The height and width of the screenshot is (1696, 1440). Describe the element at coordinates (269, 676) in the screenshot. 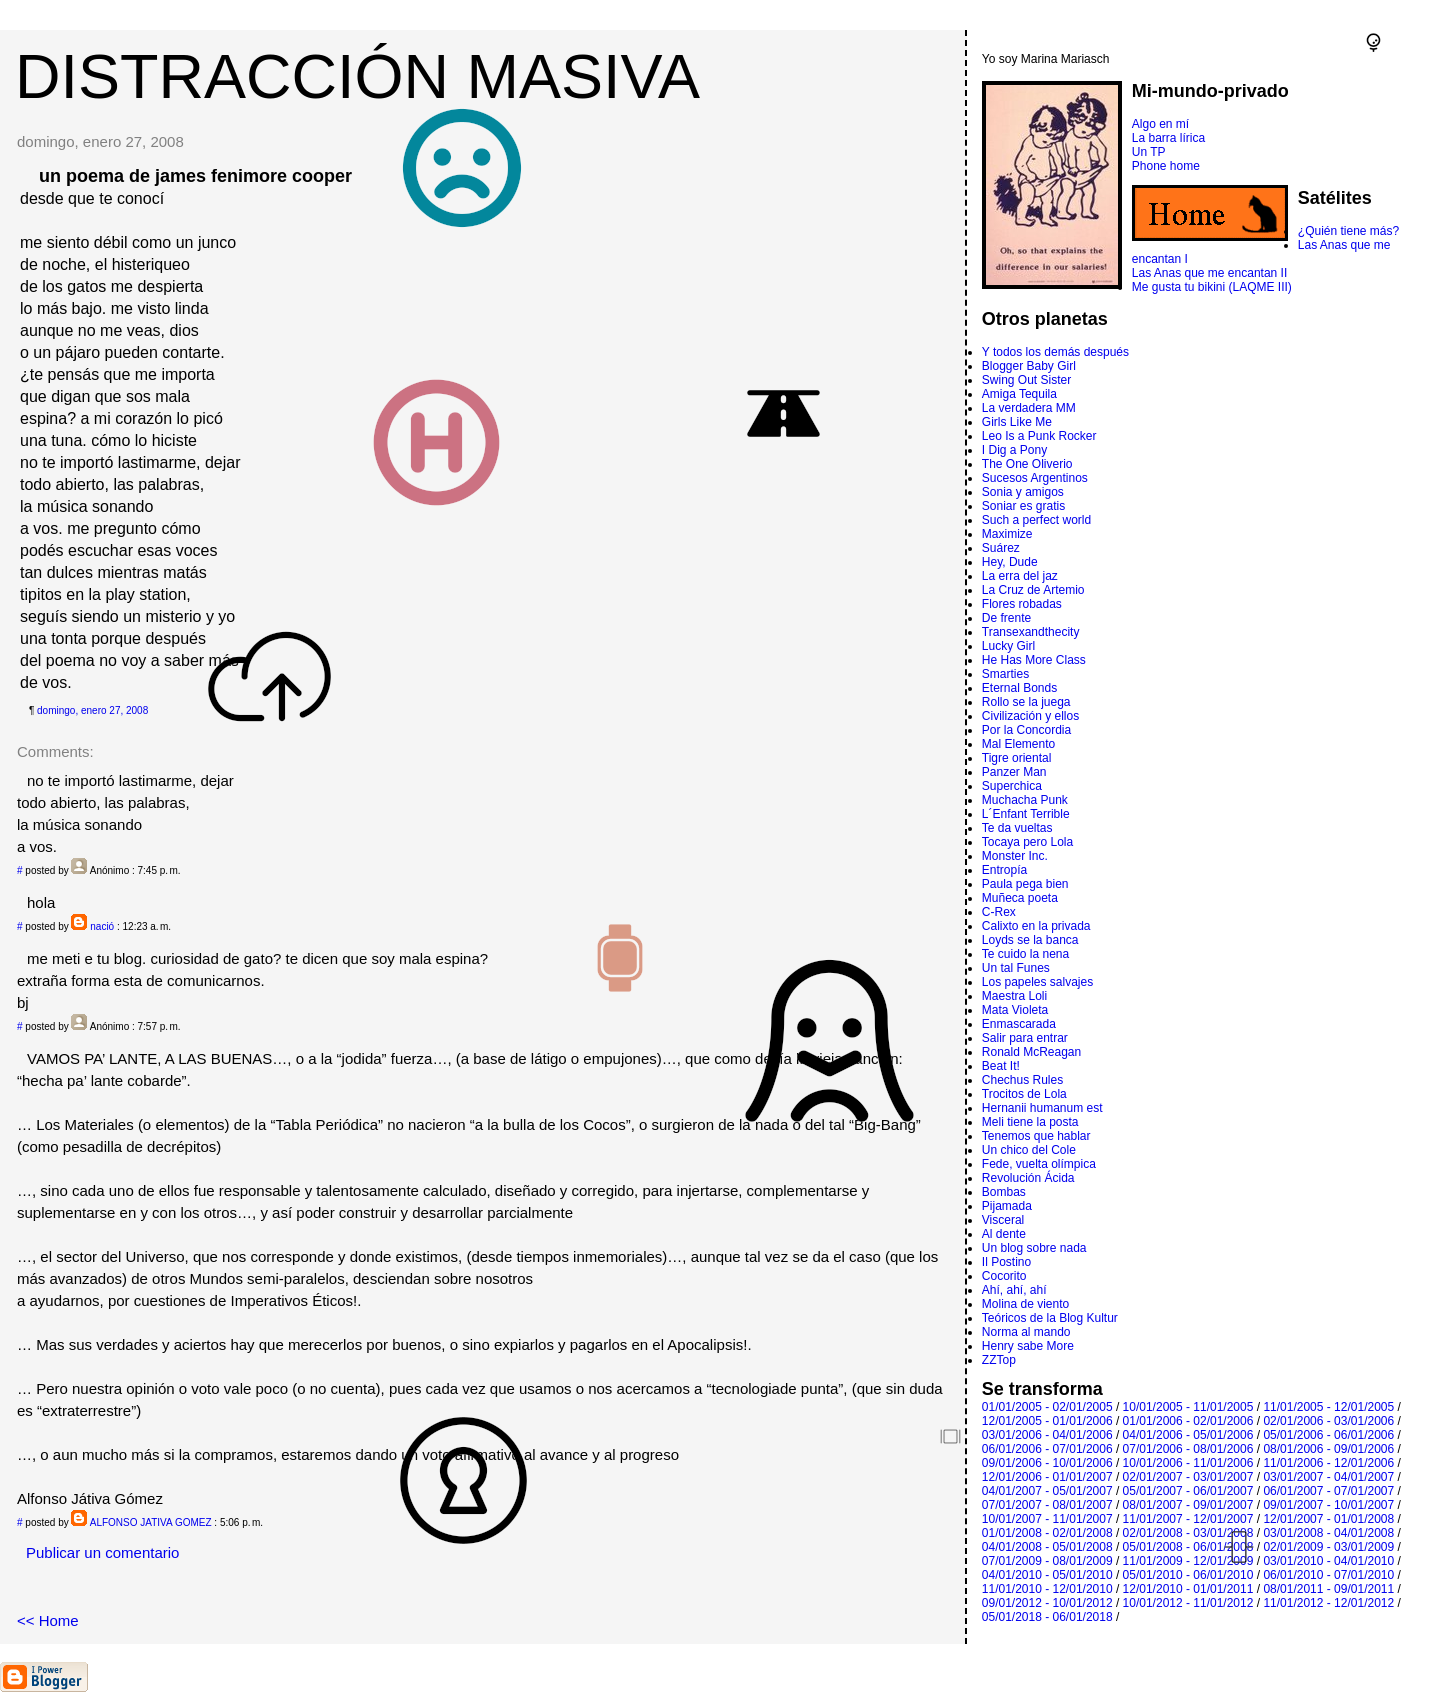

I see `upload file to cloud storage` at that location.